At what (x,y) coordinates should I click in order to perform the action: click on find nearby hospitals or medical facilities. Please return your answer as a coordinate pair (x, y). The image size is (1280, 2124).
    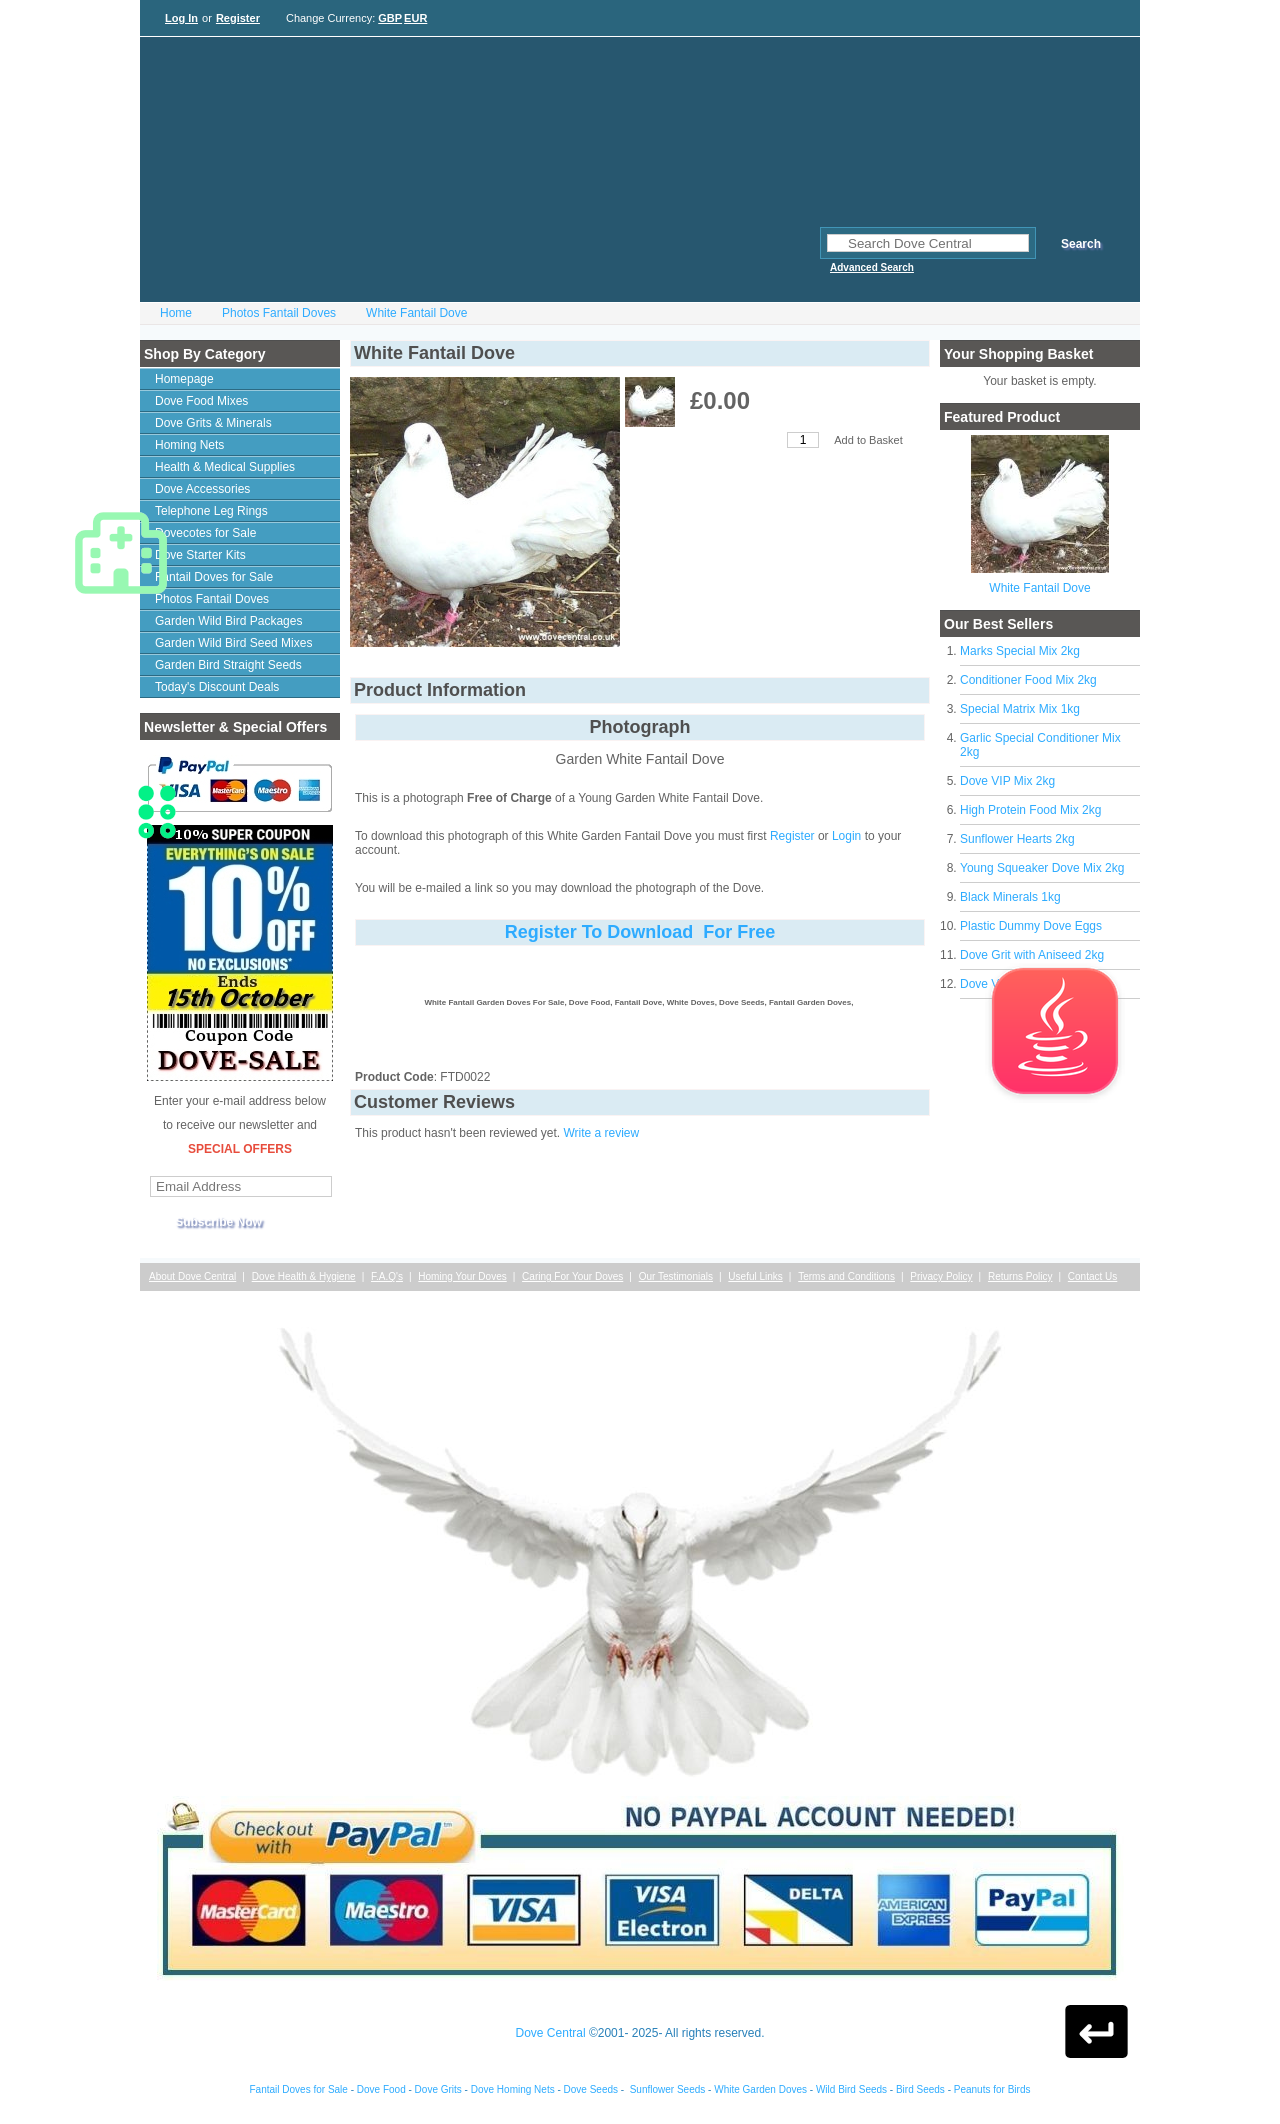
    Looking at the image, I should click on (121, 553).